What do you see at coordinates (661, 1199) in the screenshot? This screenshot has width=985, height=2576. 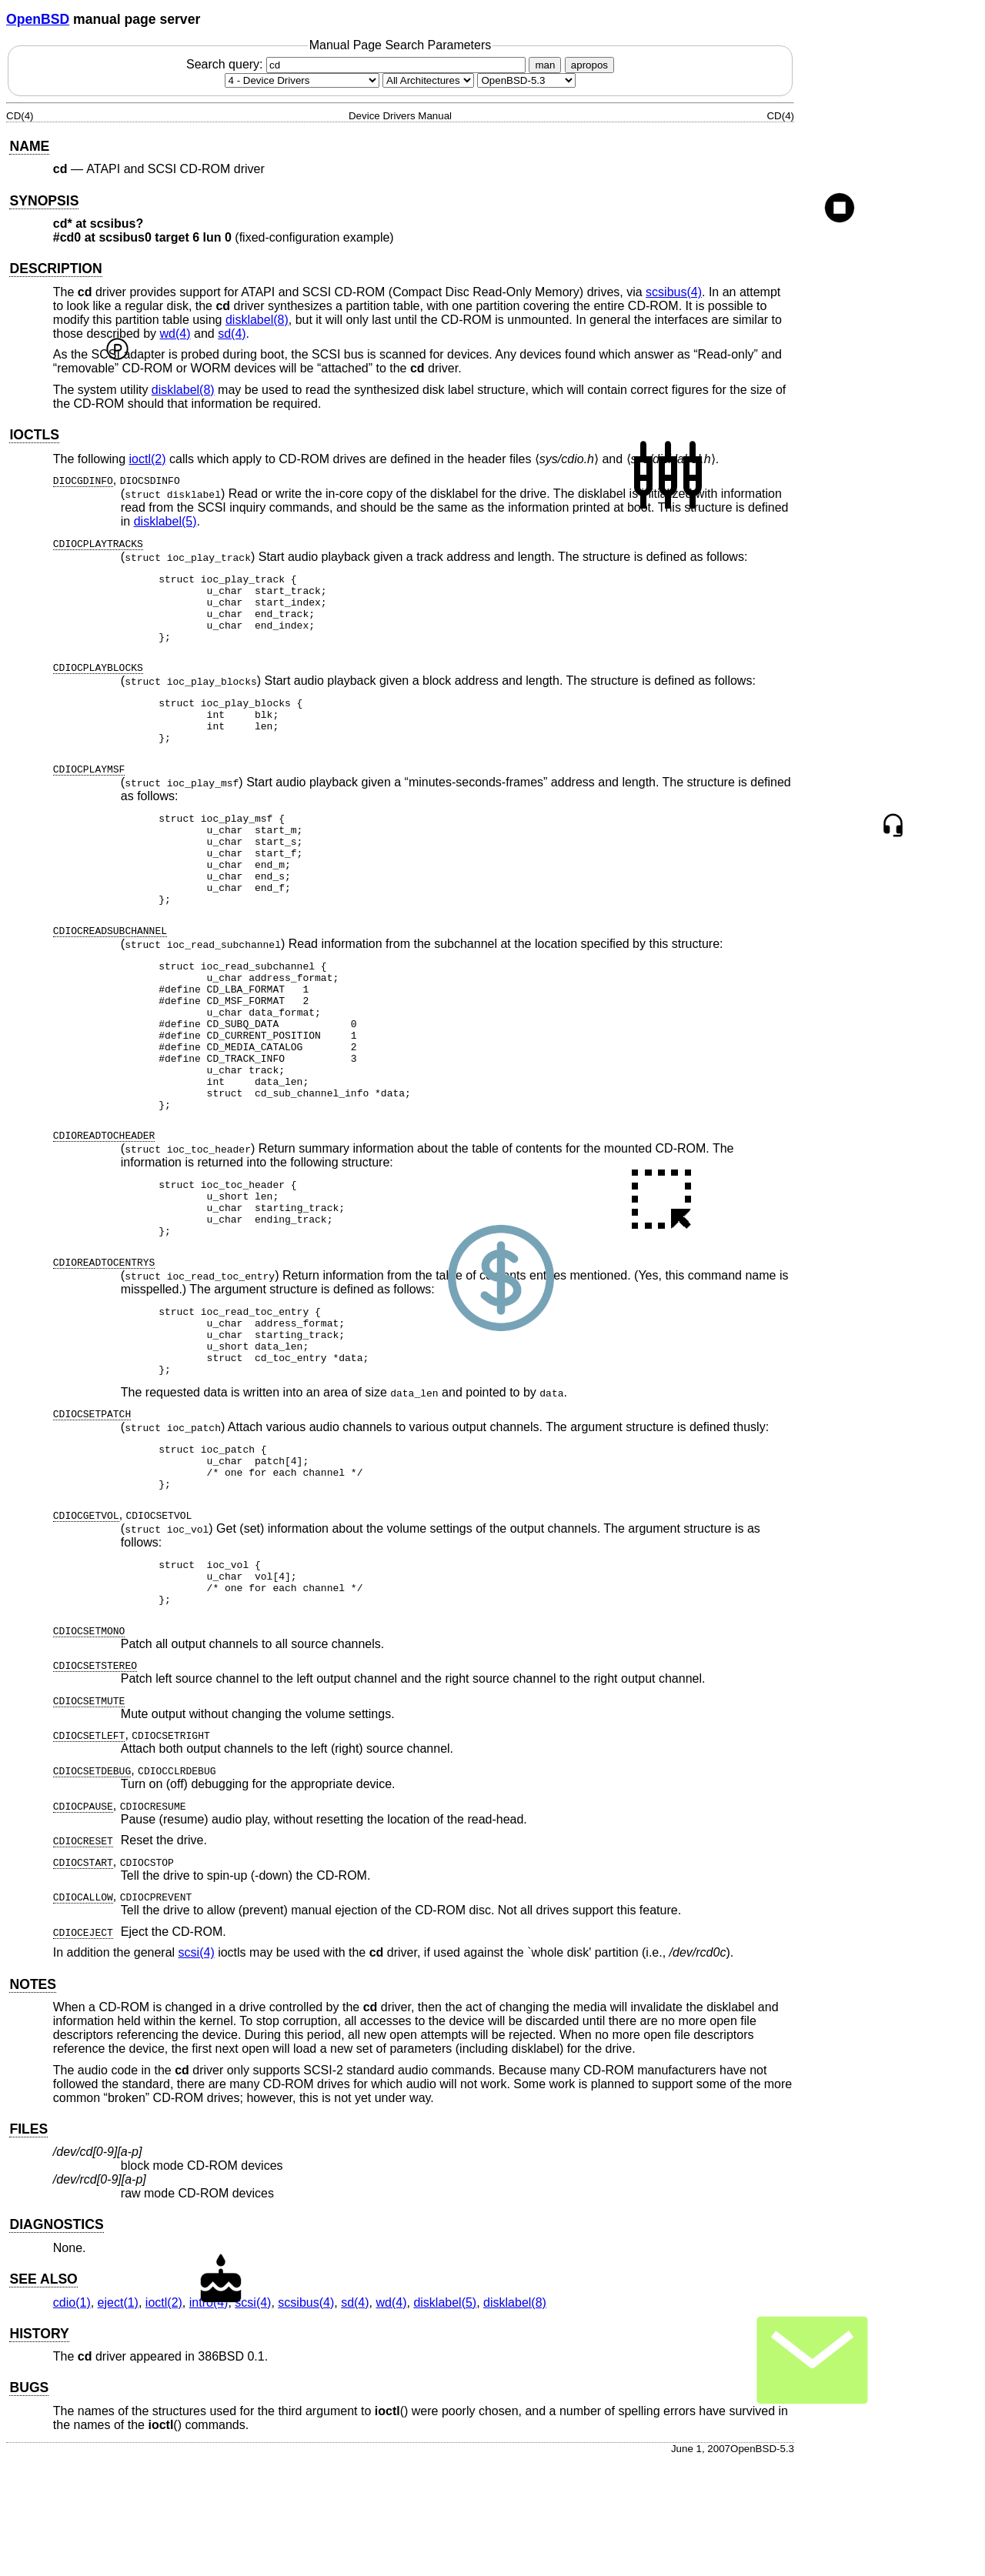 I see `select or highlight an area` at bounding box center [661, 1199].